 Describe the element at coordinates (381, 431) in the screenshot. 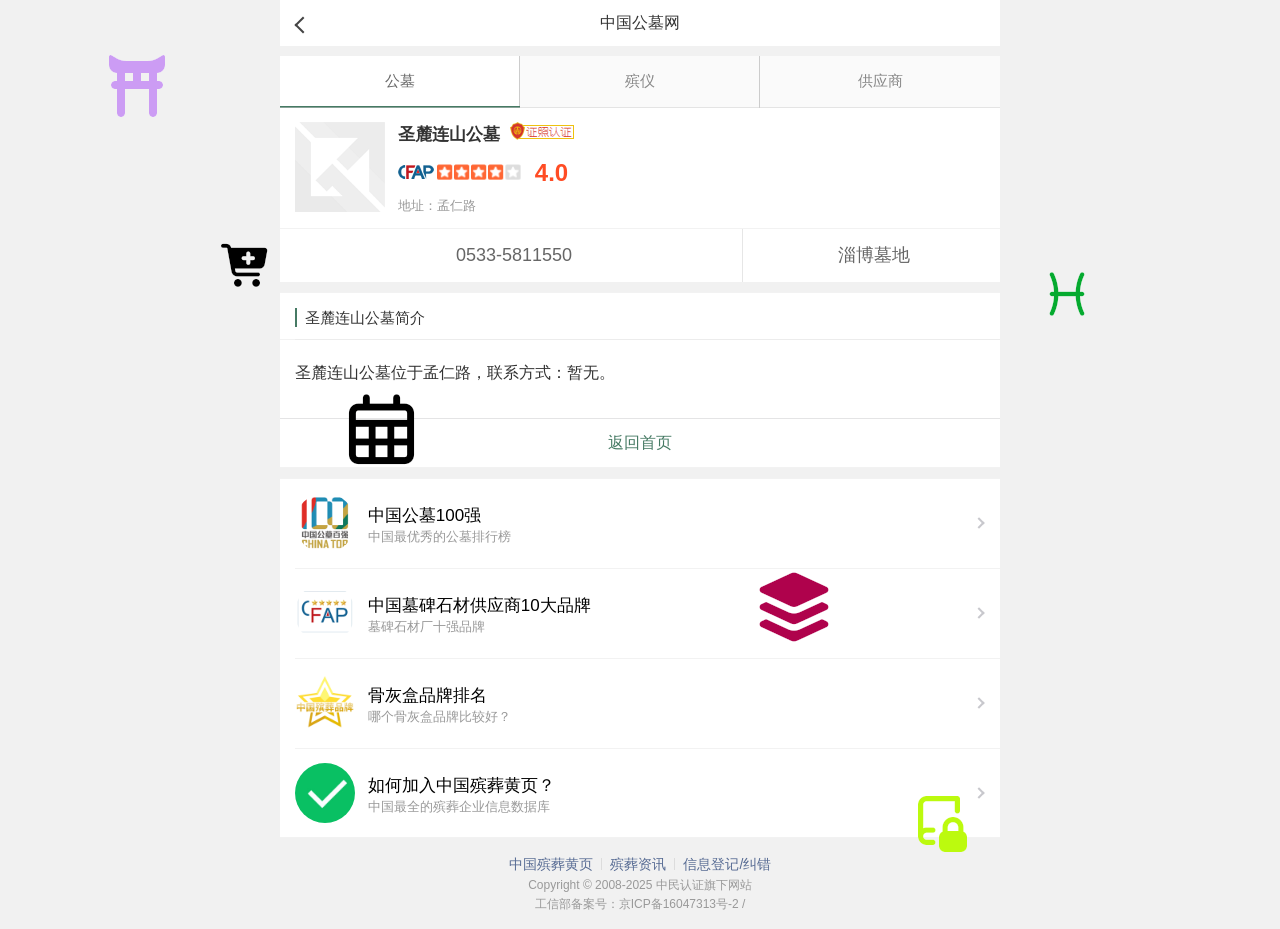

I see `view calendar or schedule` at that location.